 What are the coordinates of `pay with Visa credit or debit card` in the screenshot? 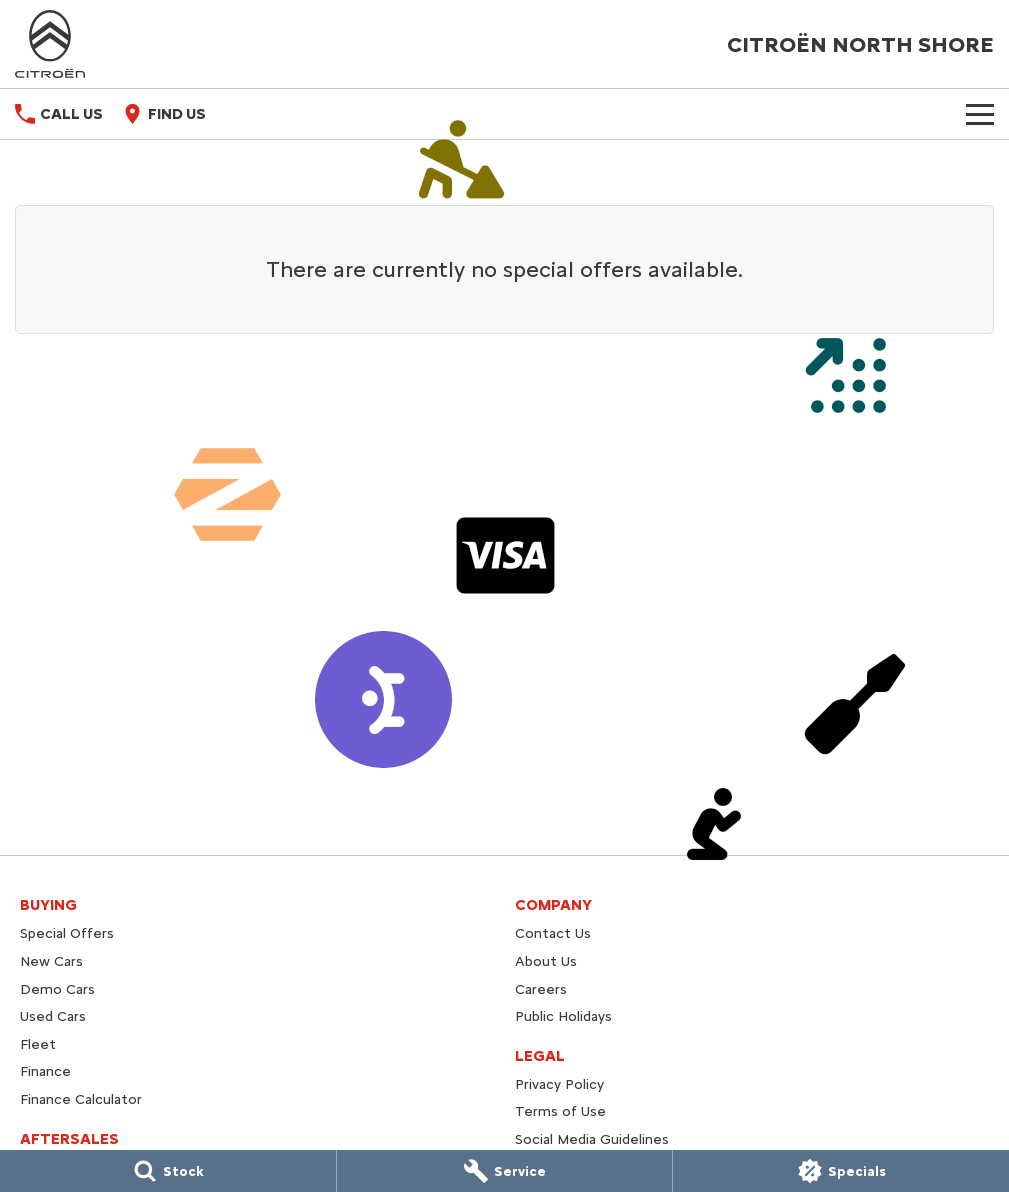 It's located at (505, 555).